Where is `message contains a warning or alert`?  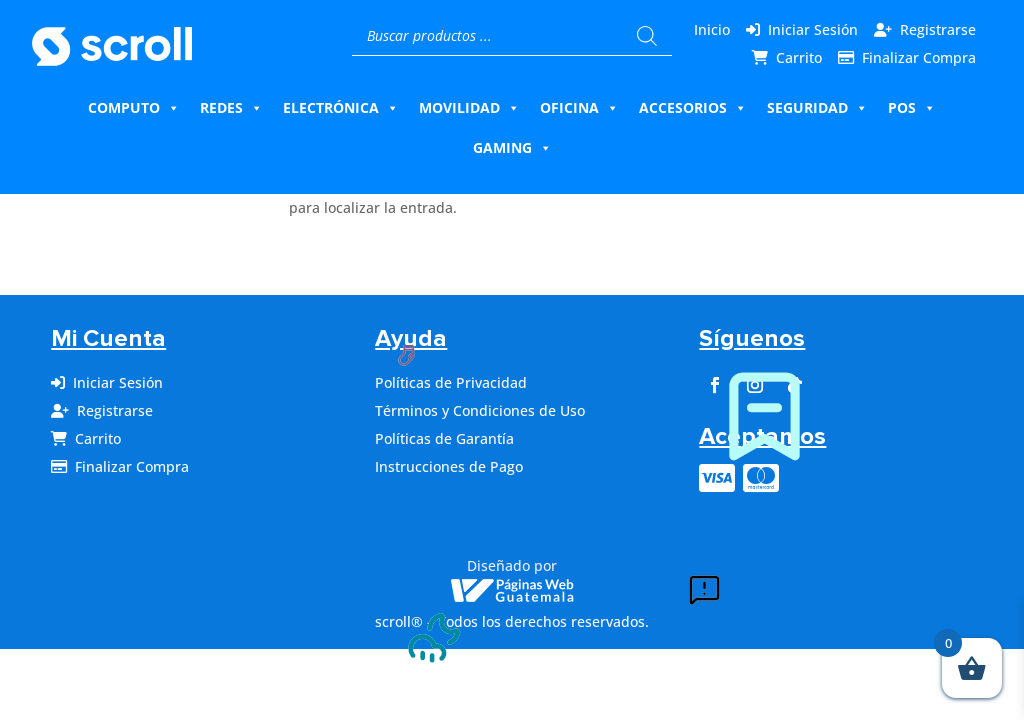
message contains a warning or alert is located at coordinates (704, 589).